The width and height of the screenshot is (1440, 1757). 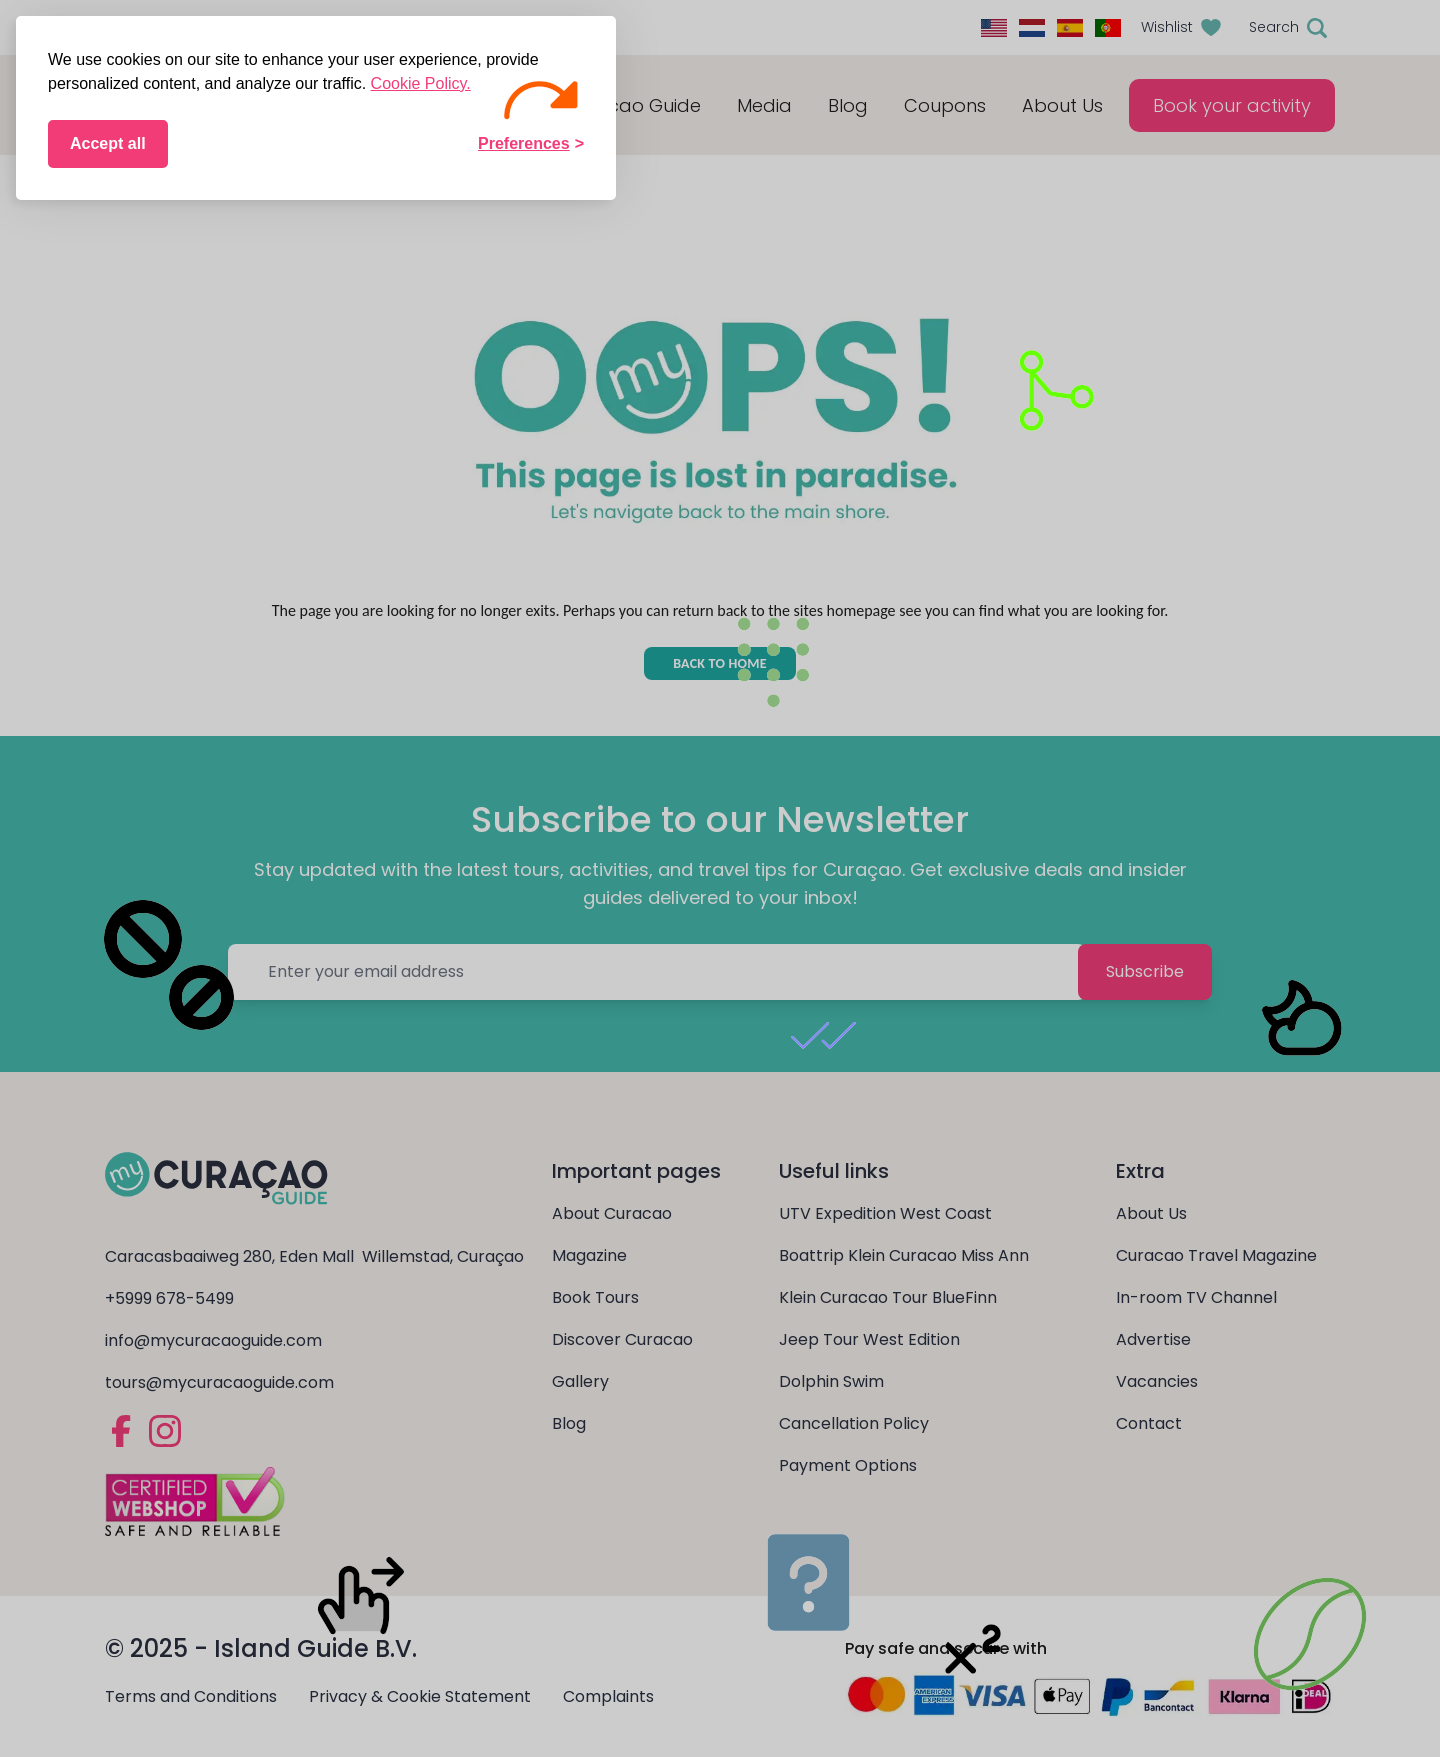 What do you see at coordinates (973, 1649) in the screenshot?
I see `format text as superscript` at bounding box center [973, 1649].